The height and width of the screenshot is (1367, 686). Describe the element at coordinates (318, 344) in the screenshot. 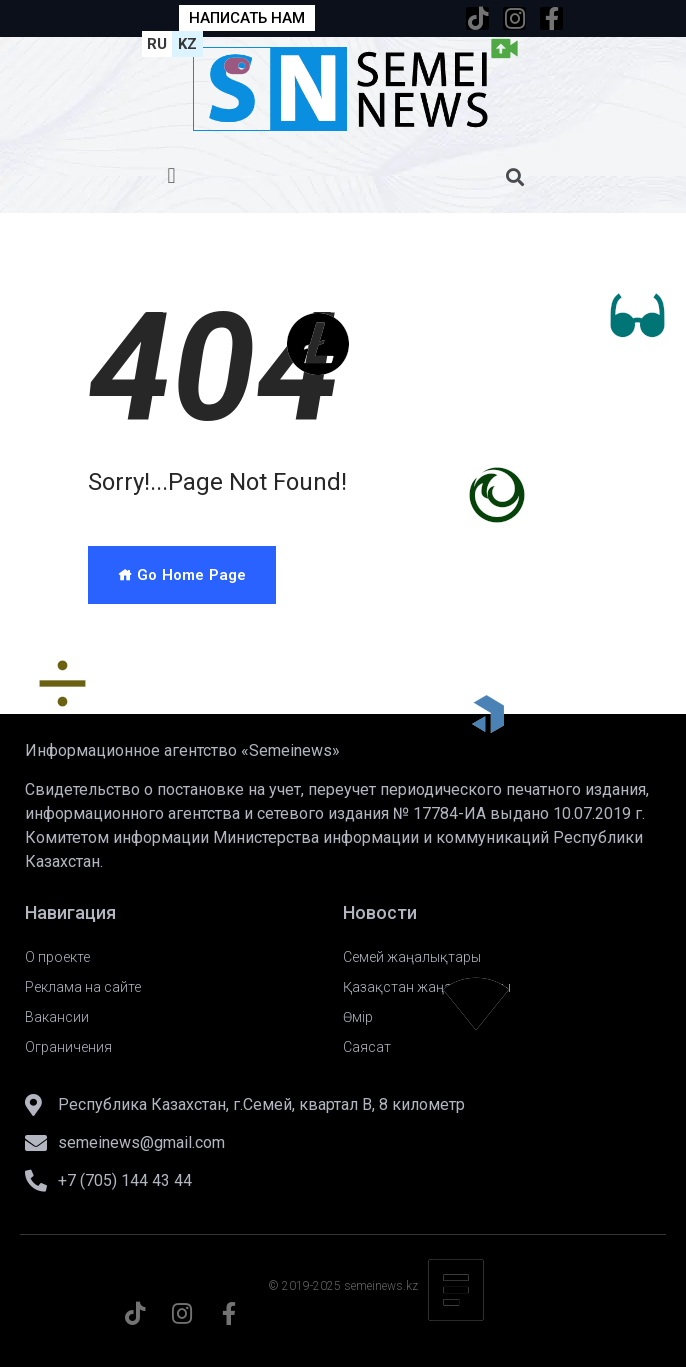

I see `litecoin cryptocurrency logo` at that location.